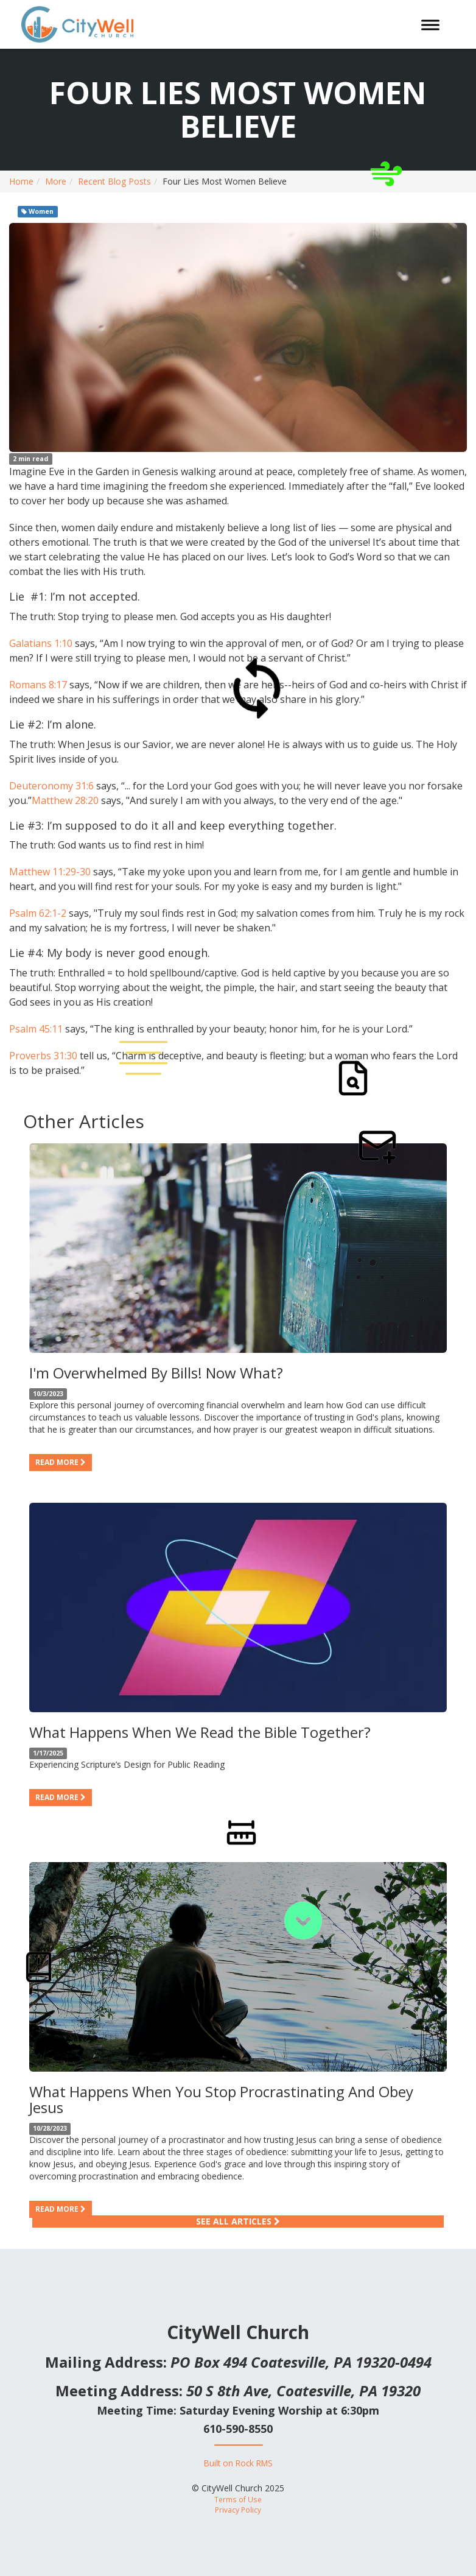  What do you see at coordinates (353, 1078) in the screenshot?
I see `search within a document` at bounding box center [353, 1078].